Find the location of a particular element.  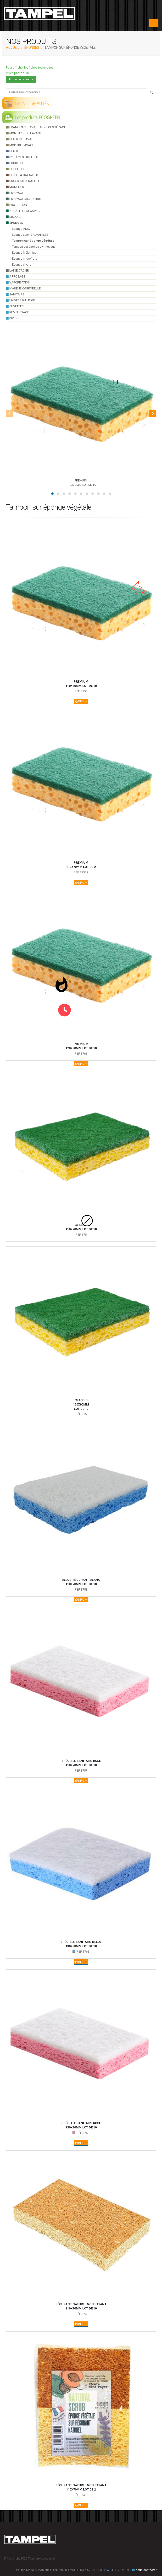

skip this item or step is located at coordinates (87, 1221).